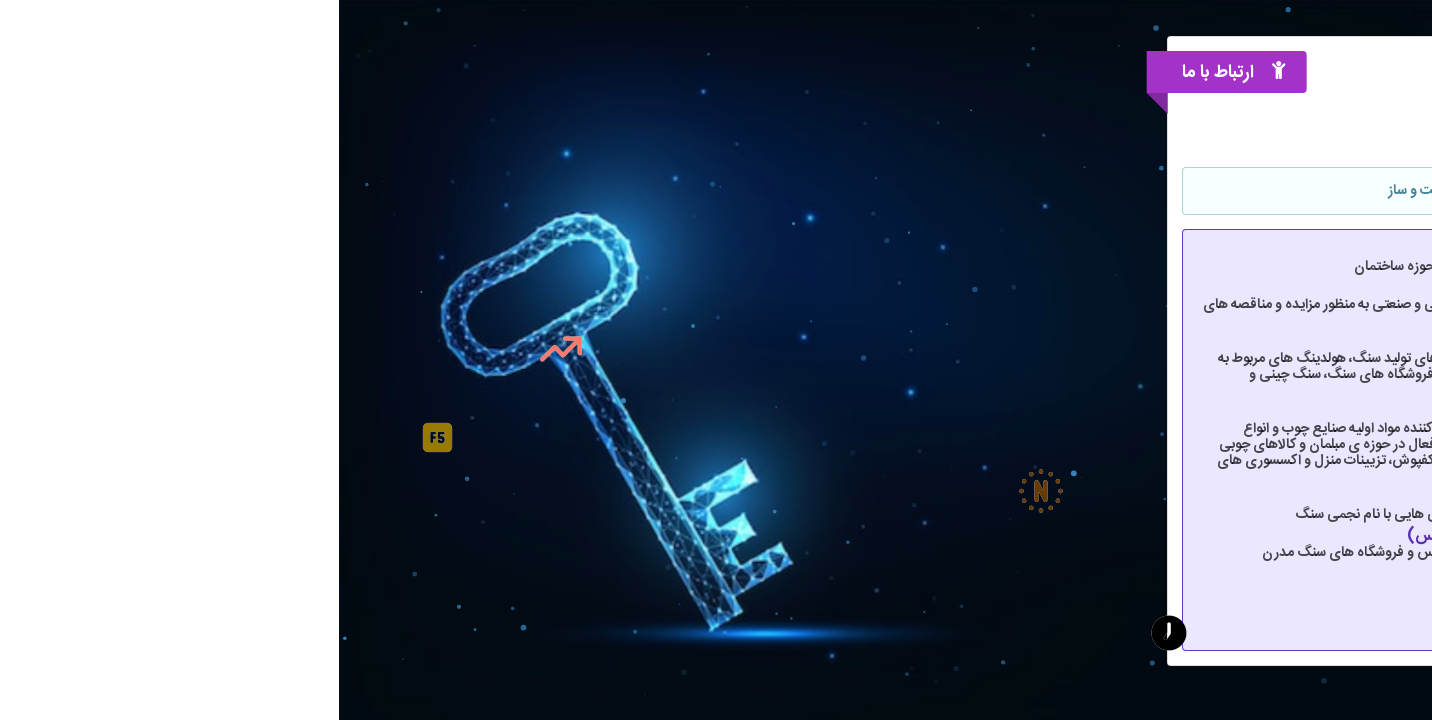 The height and width of the screenshot is (720, 1432). I want to click on indicates a draft or pending status for an item, so click(1041, 491).